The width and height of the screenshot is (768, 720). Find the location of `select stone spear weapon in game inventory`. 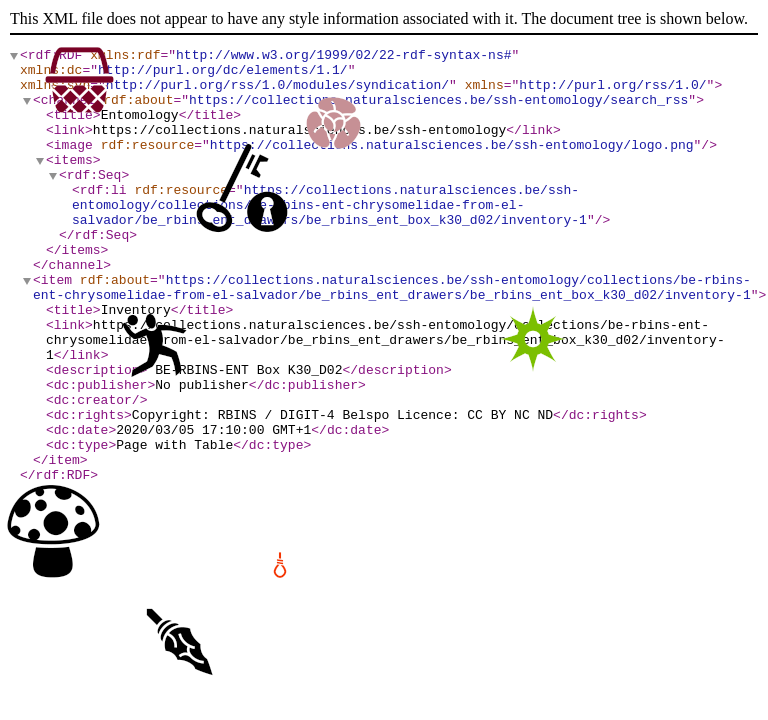

select stone spear weapon in game inventory is located at coordinates (179, 641).